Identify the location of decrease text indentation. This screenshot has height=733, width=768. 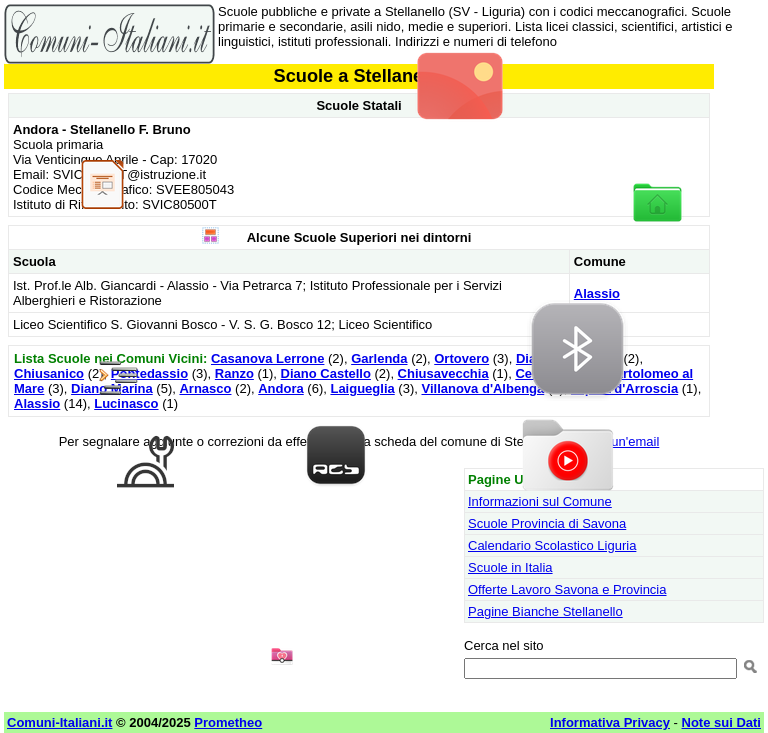
(118, 379).